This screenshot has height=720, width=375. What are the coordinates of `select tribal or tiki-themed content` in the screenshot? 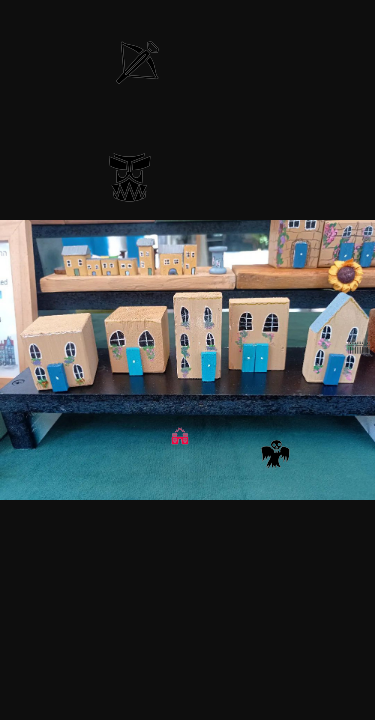 It's located at (129, 177).